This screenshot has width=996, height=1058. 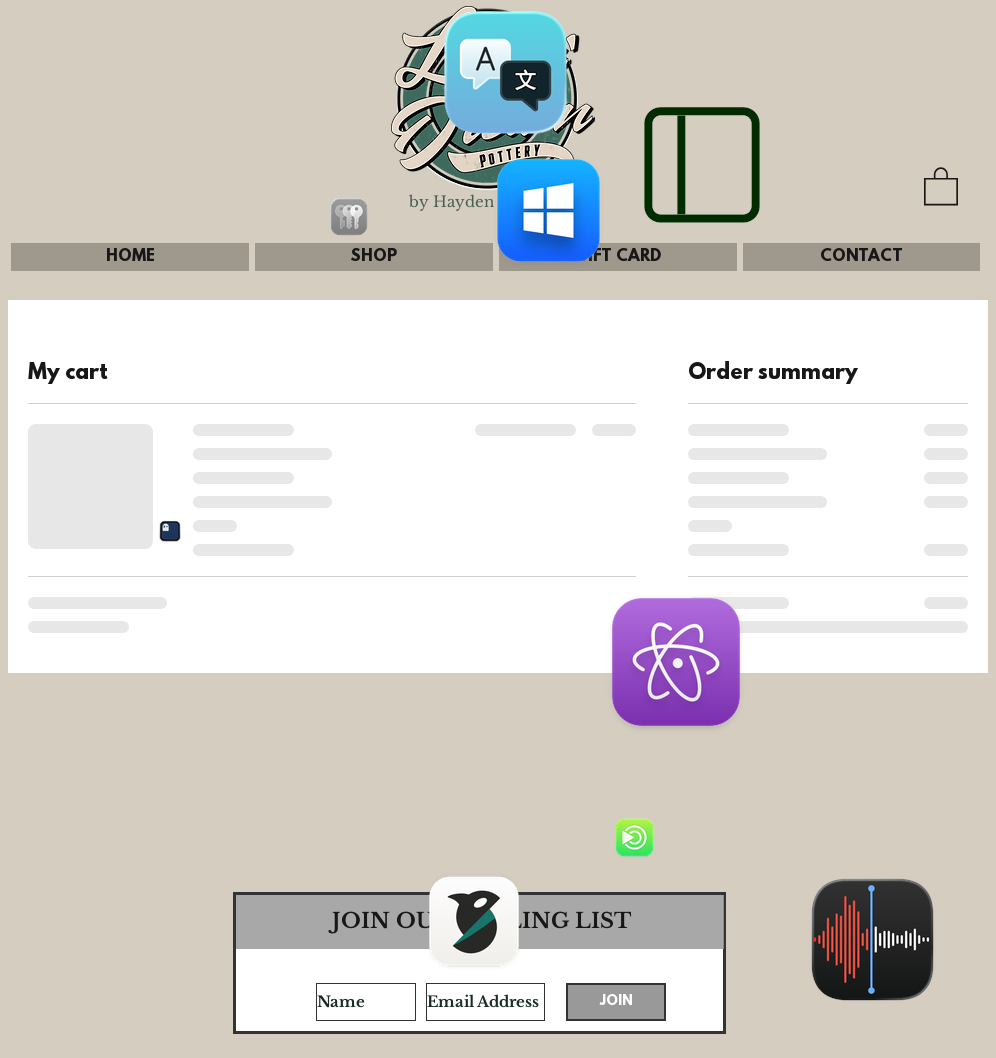 What do you see at coordinates (505, 72) in the screenshot?
I see `open the translation app` at bounding box center [505, 72].